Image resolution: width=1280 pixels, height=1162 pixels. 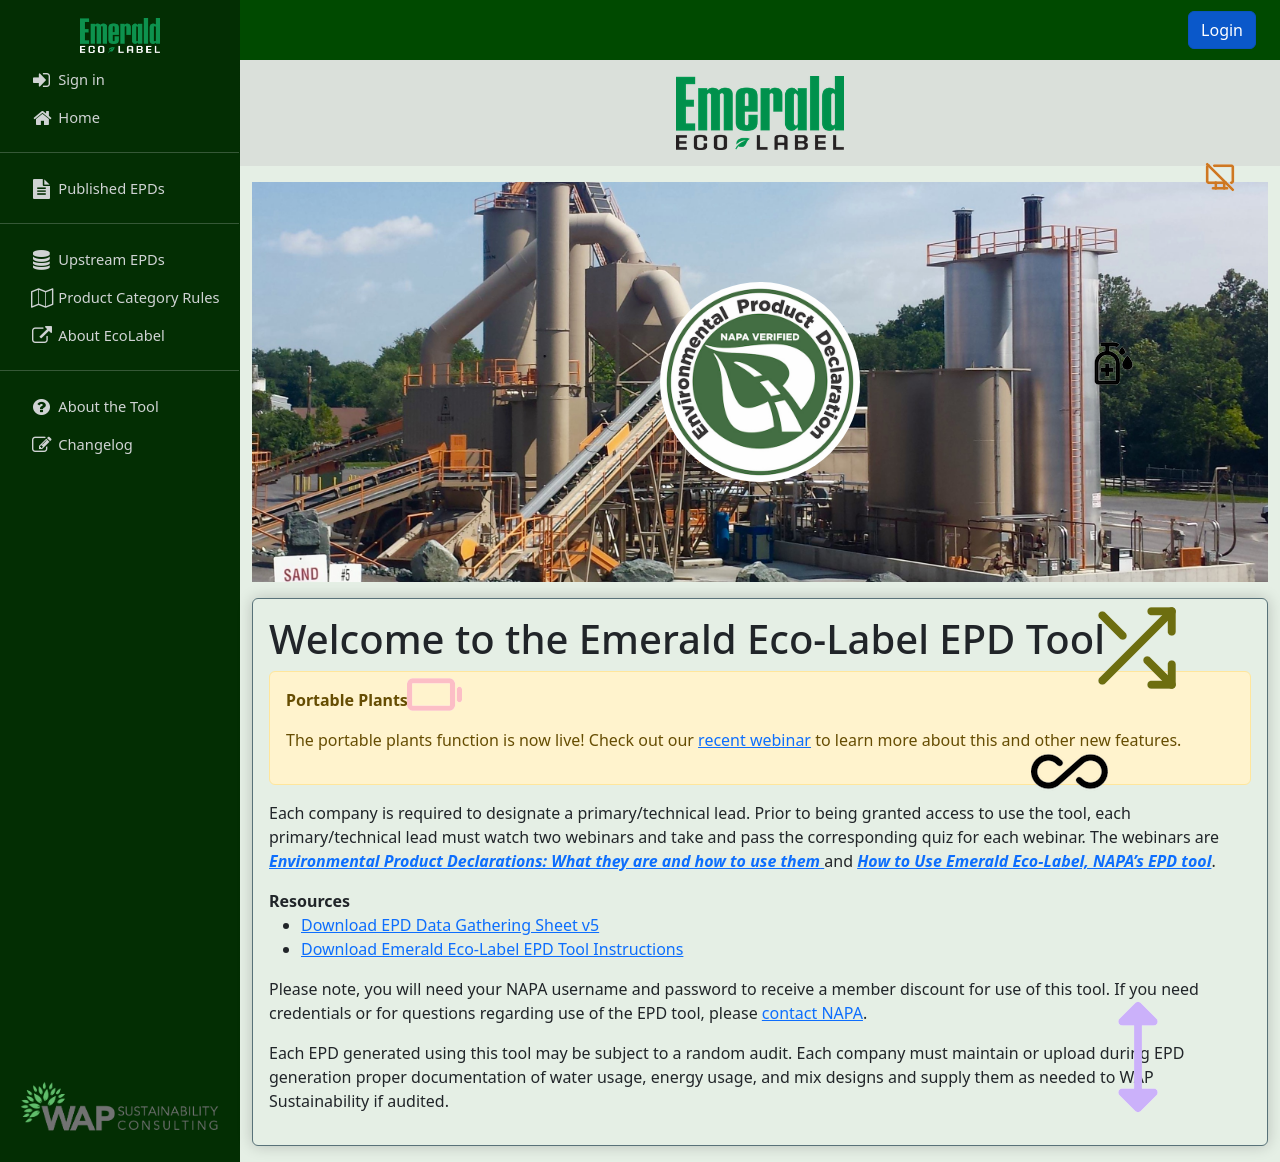 I want to click on indicates battery is completely drained, so click(x=434, y=694).